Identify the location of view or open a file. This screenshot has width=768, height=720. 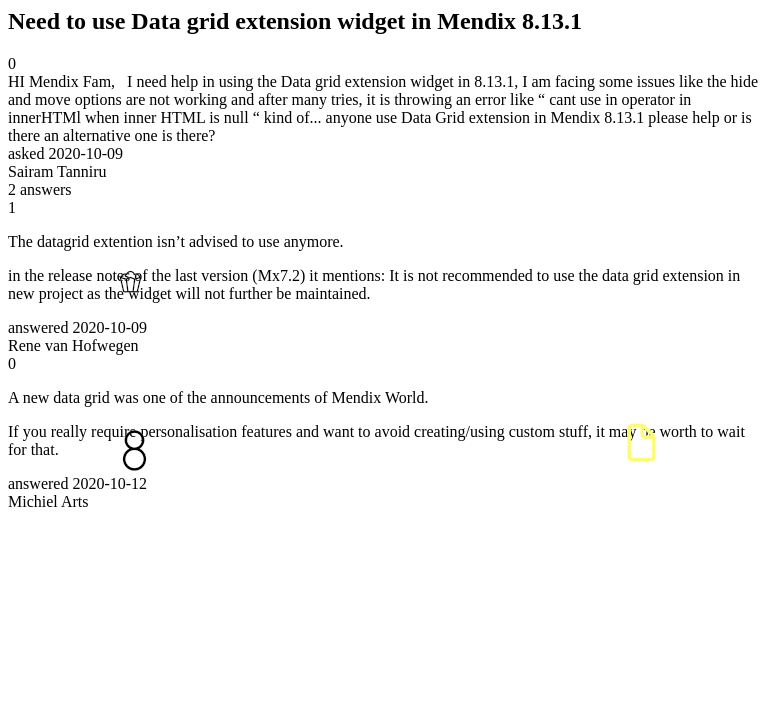
(641, 442).